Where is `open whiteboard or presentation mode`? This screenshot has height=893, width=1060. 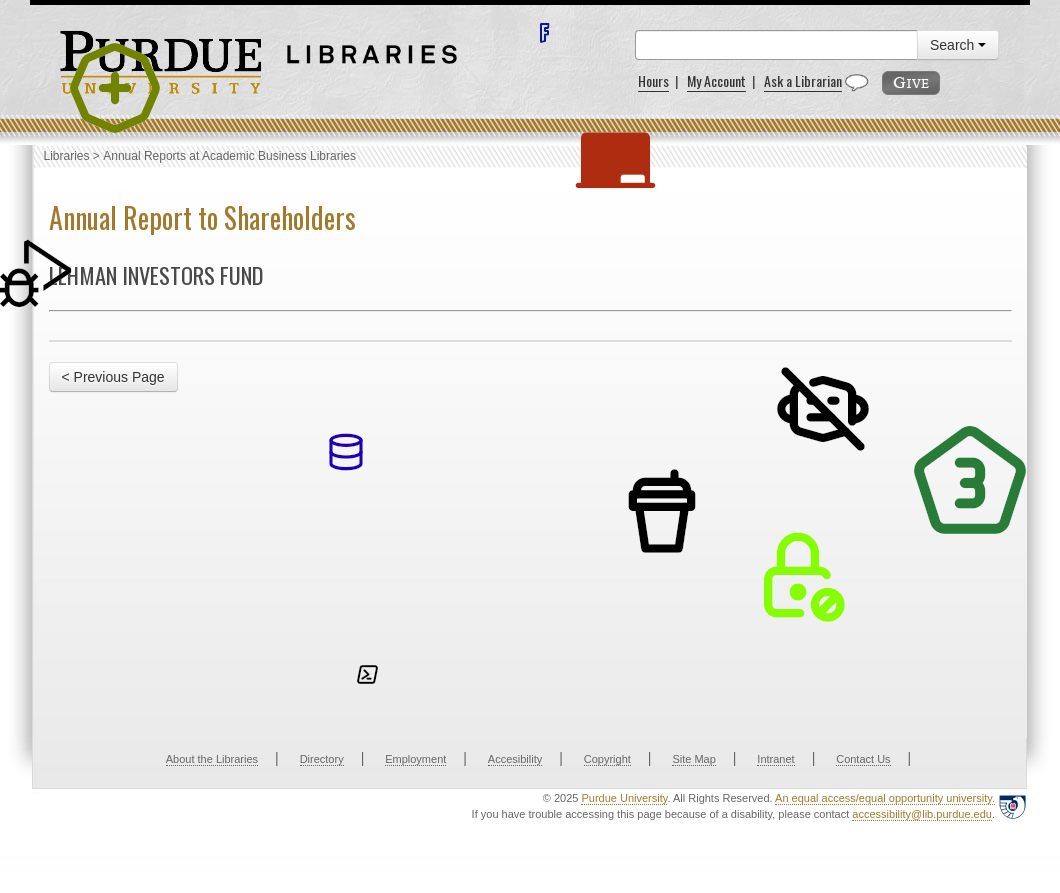
open whiteboard or presentation mode is located at coordinates (615, 161).